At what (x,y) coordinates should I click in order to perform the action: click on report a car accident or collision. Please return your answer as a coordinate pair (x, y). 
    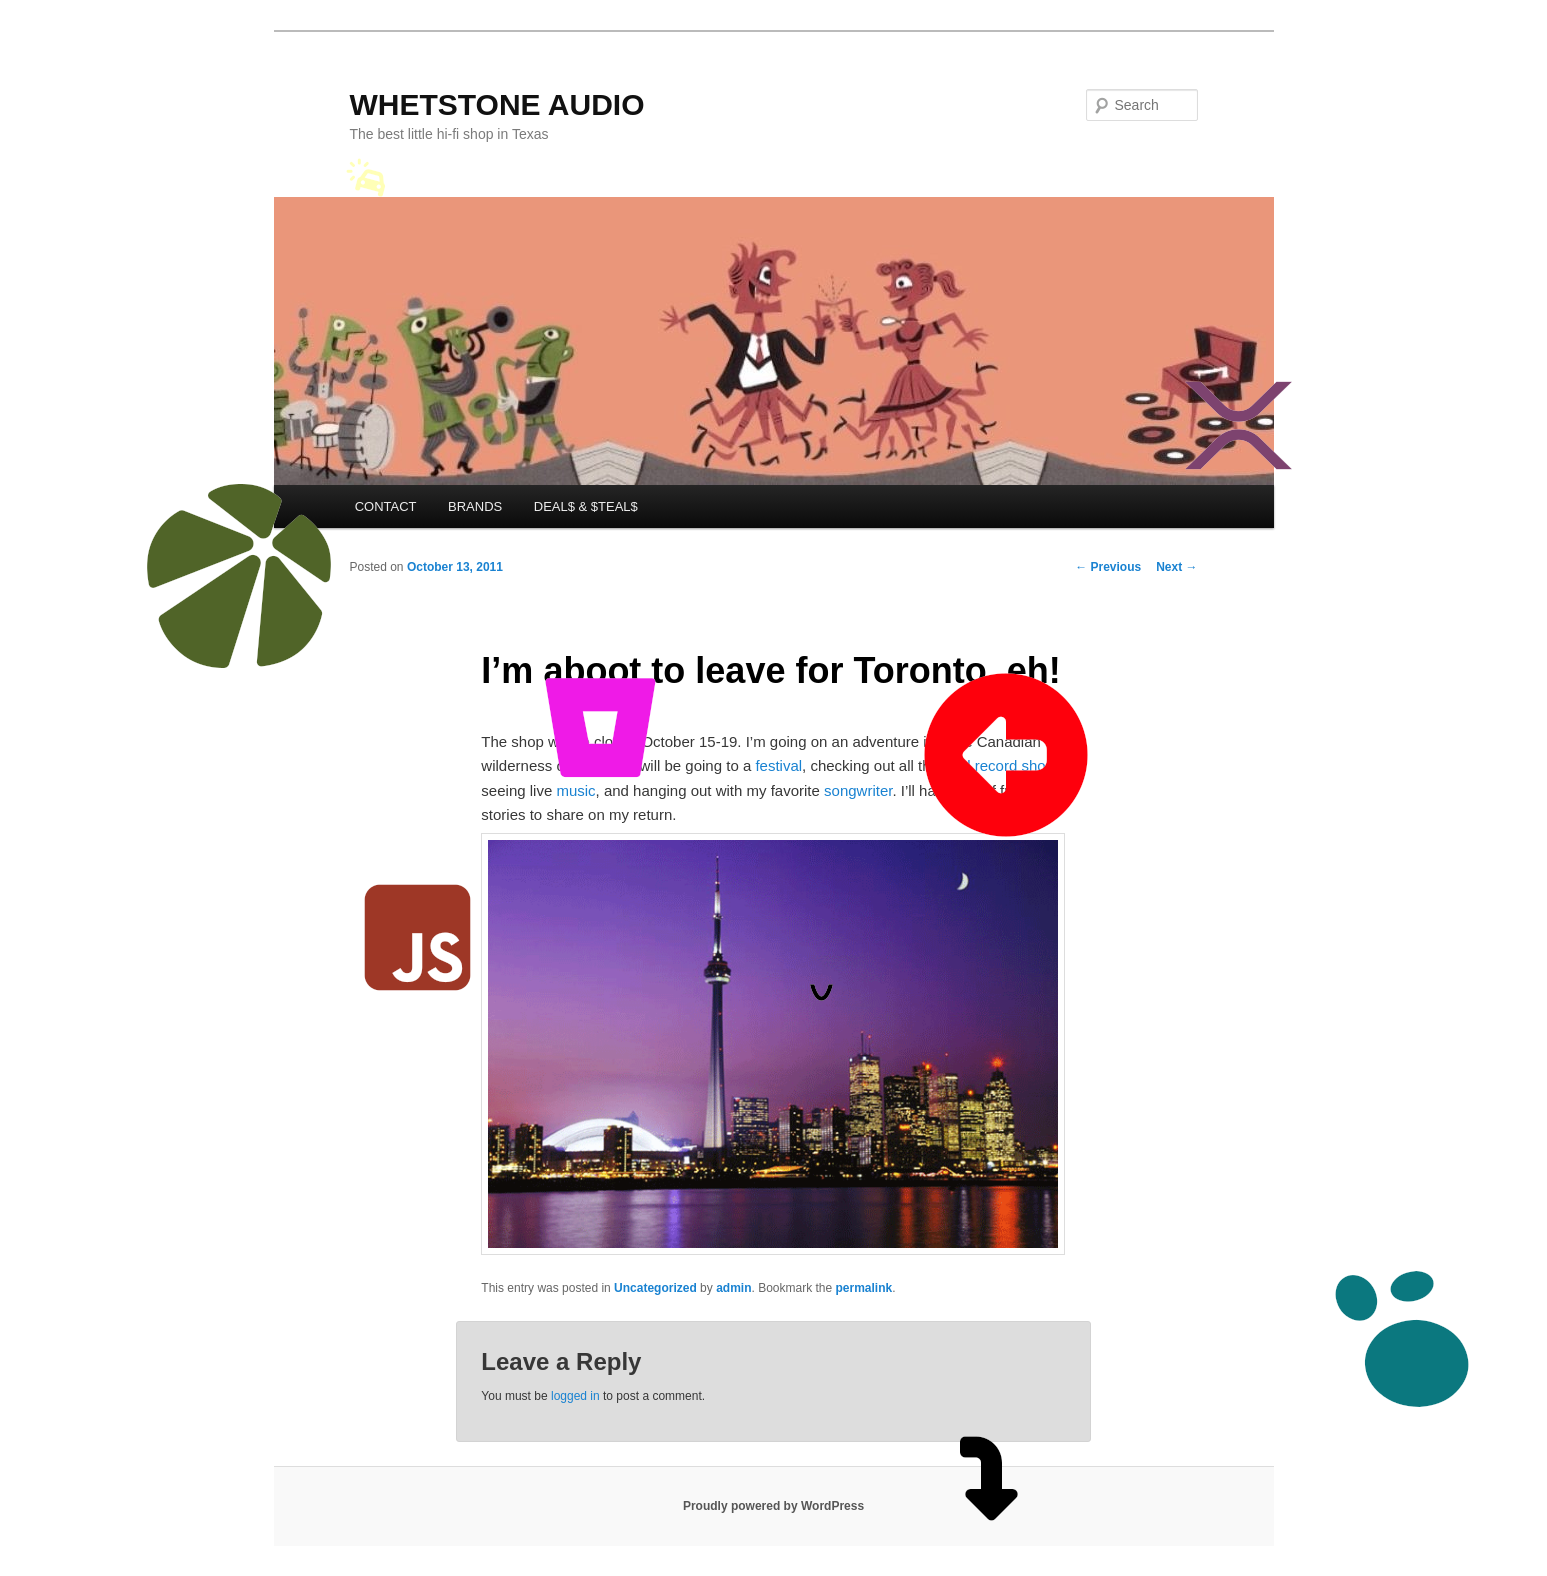
    Looking at the image, I should click on (366, 178).